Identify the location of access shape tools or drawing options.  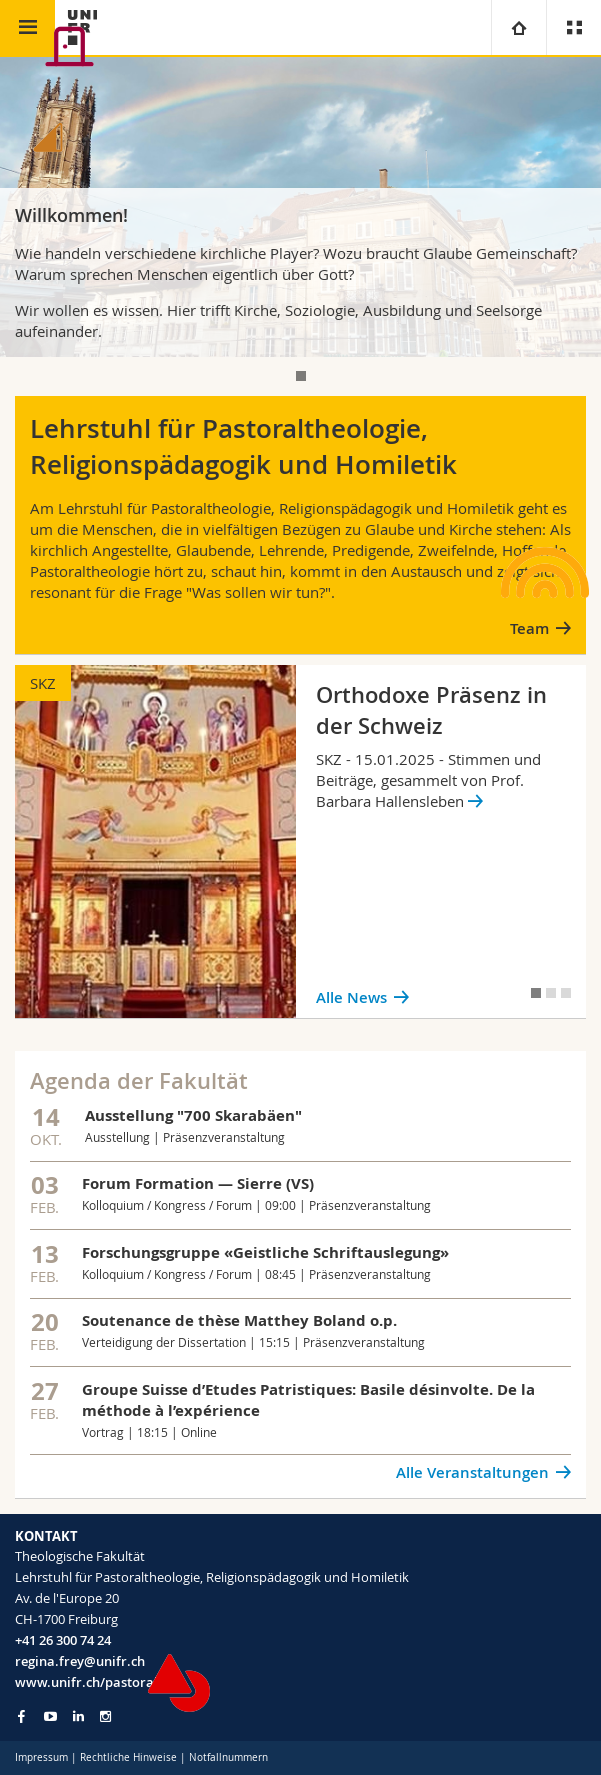
(179, 1683).